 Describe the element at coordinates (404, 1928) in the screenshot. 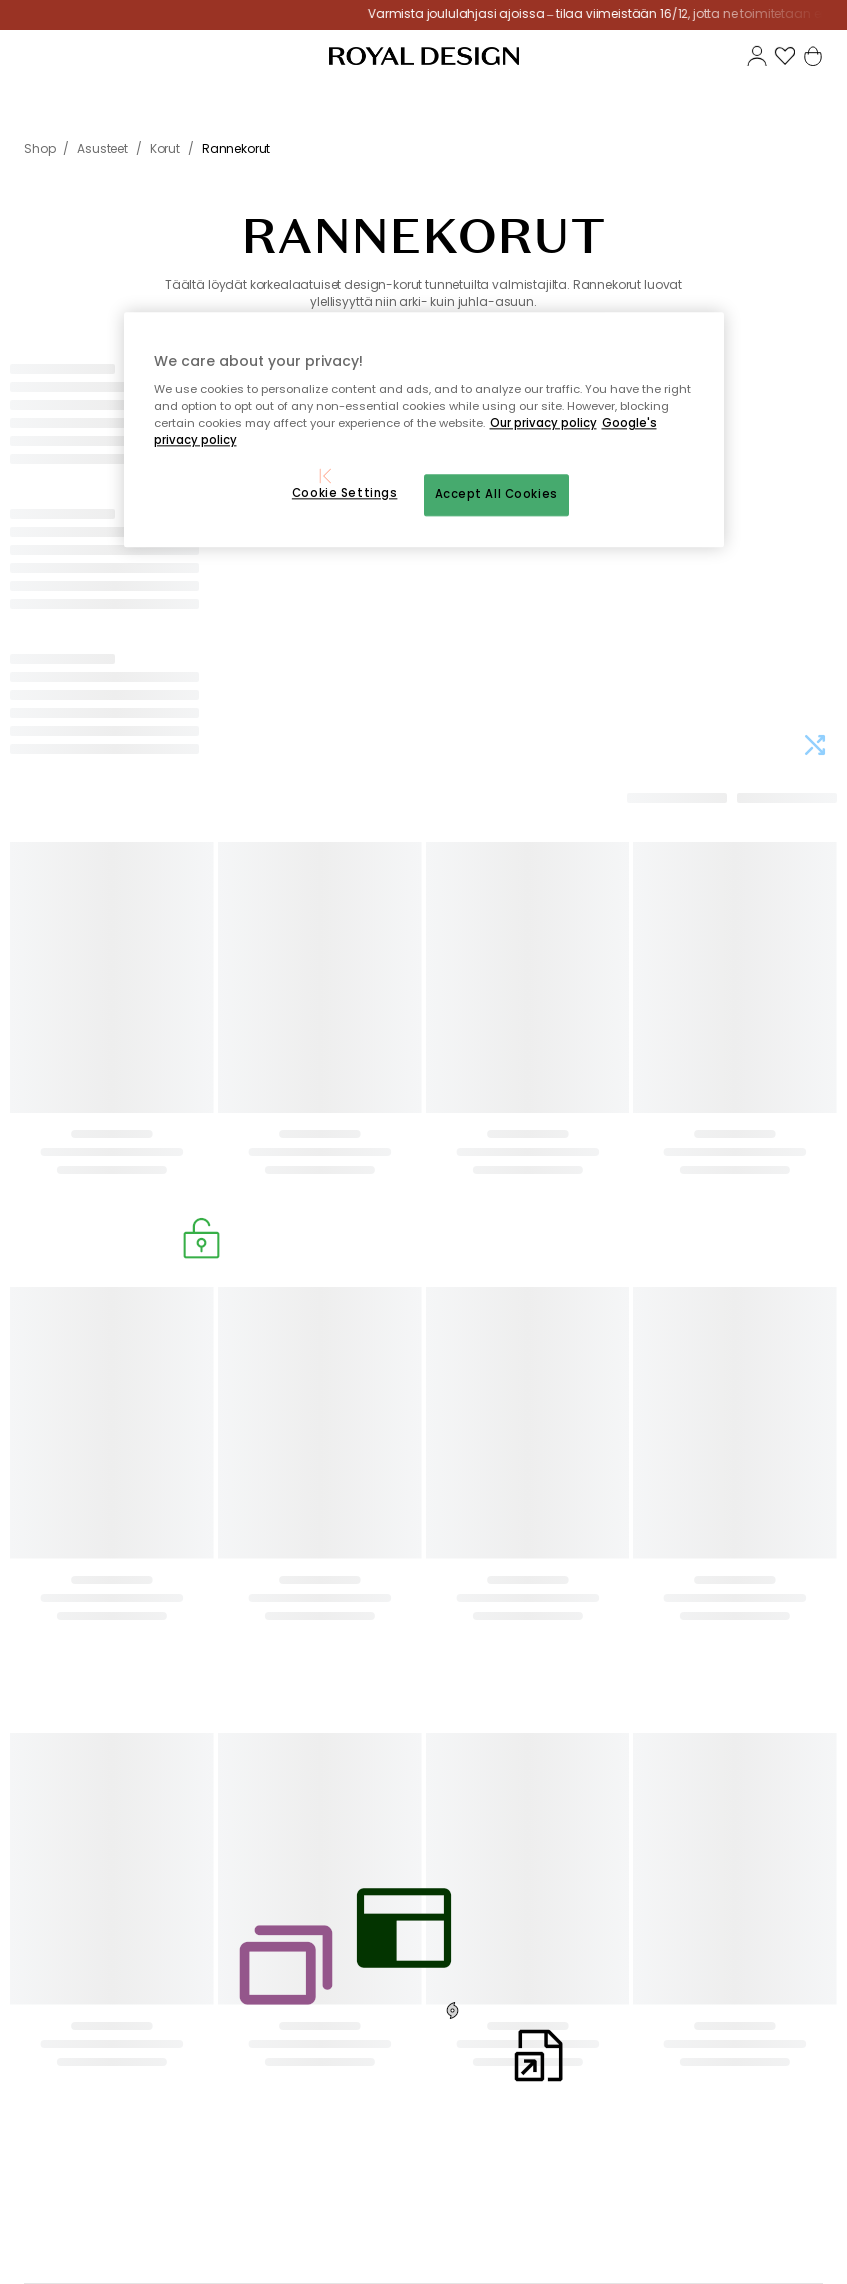

I see `switch to layout view` at that location.